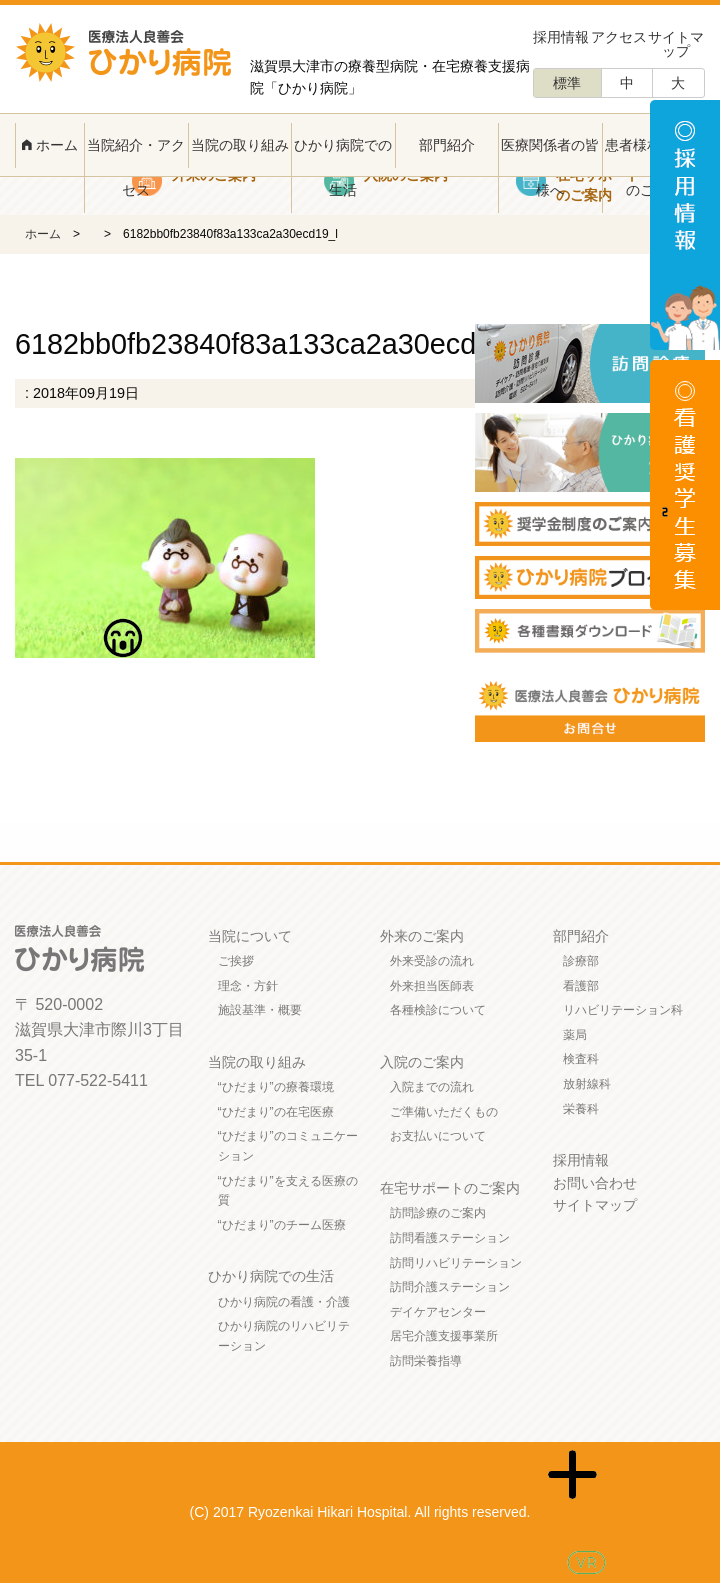 The height and width of the screenshot is (1583, 720). What do you see at coordinates (665, 512) in the screenshot?
I see `indicates second item or step in a sequence` at bounding box center [665, 512].